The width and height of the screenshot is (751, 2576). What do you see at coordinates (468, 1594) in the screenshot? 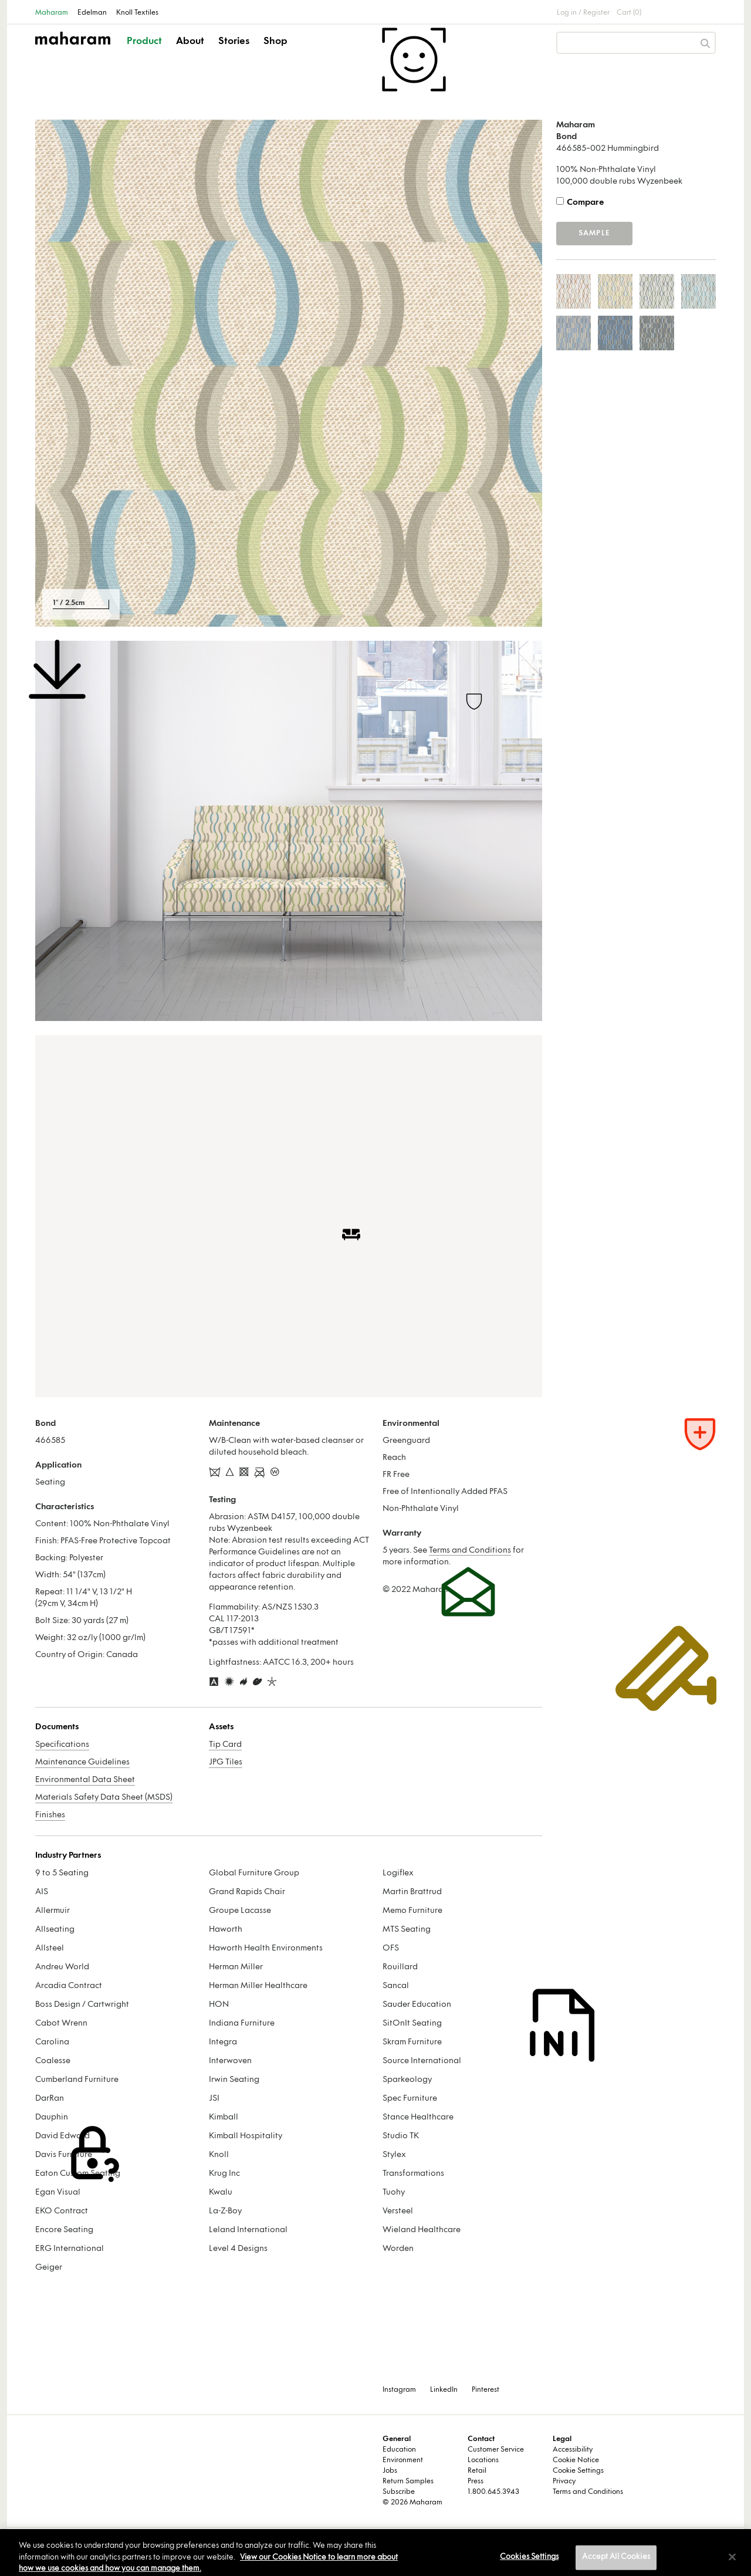
I see `view an opened email or message` at bounding box center [468, 1594].